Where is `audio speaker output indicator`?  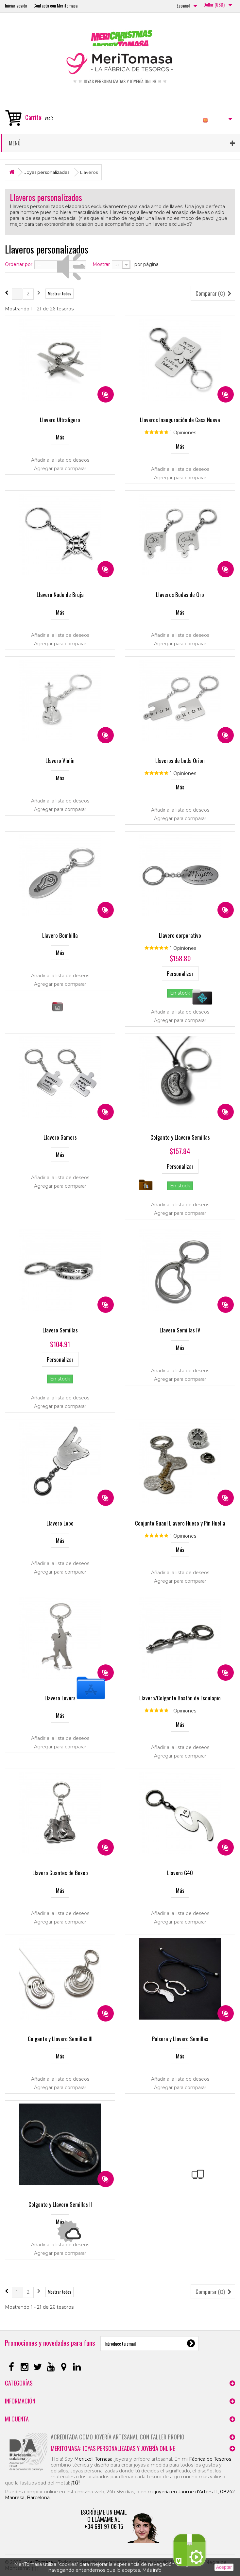
audio speaker output indicator is located at coordinates (71, 267).